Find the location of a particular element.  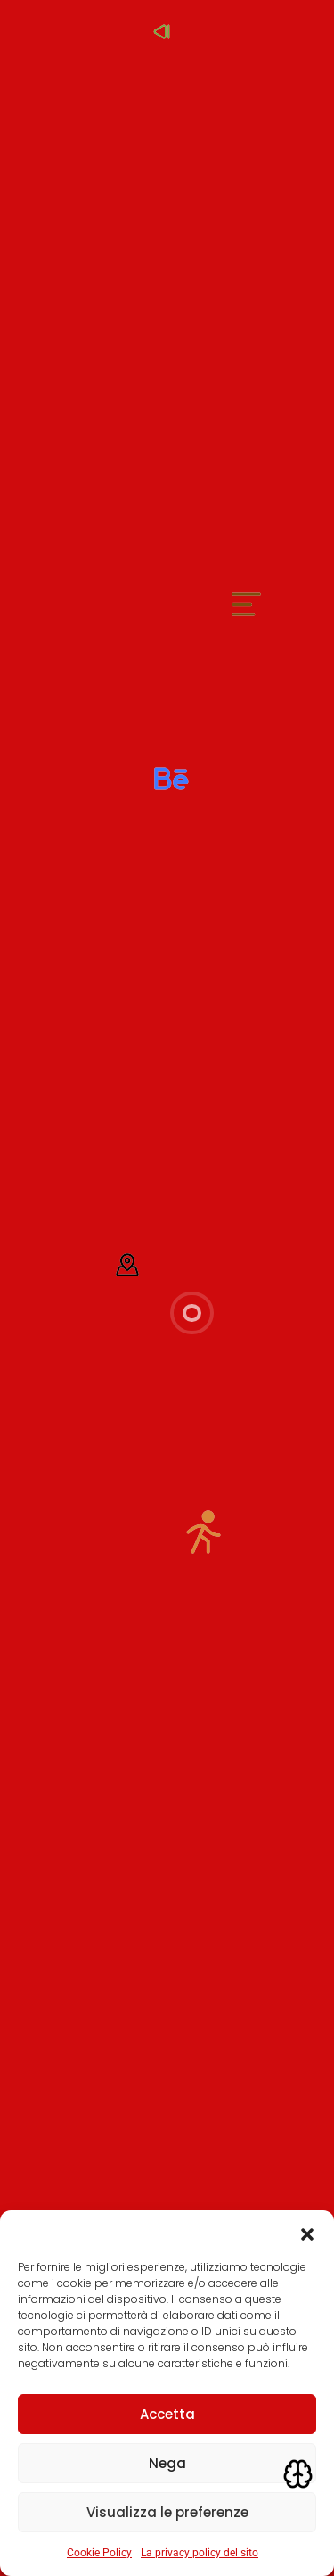

switch to walking directions is located at coordinates (203, 1532).